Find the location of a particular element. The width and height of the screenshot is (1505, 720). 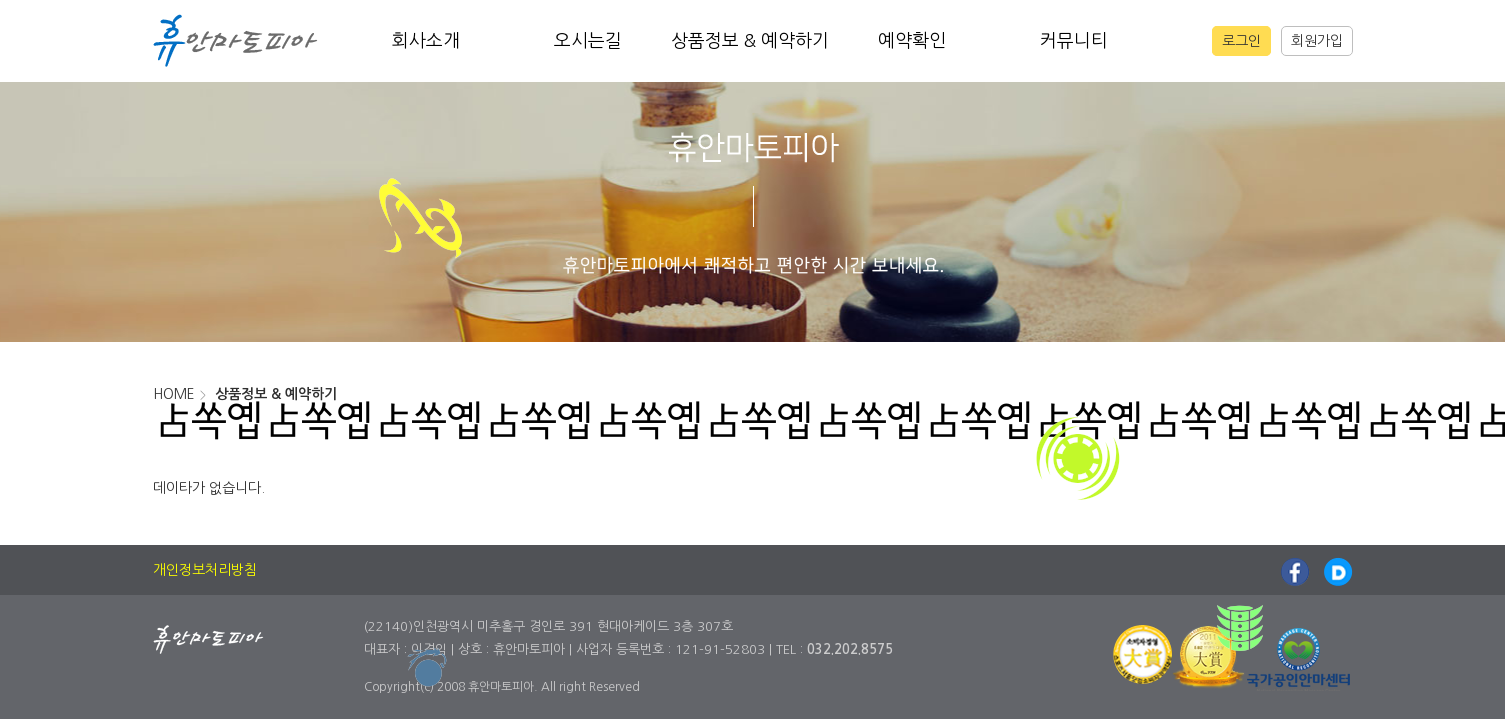

use vine whip ability or attack is located at coordinates (420, 217).